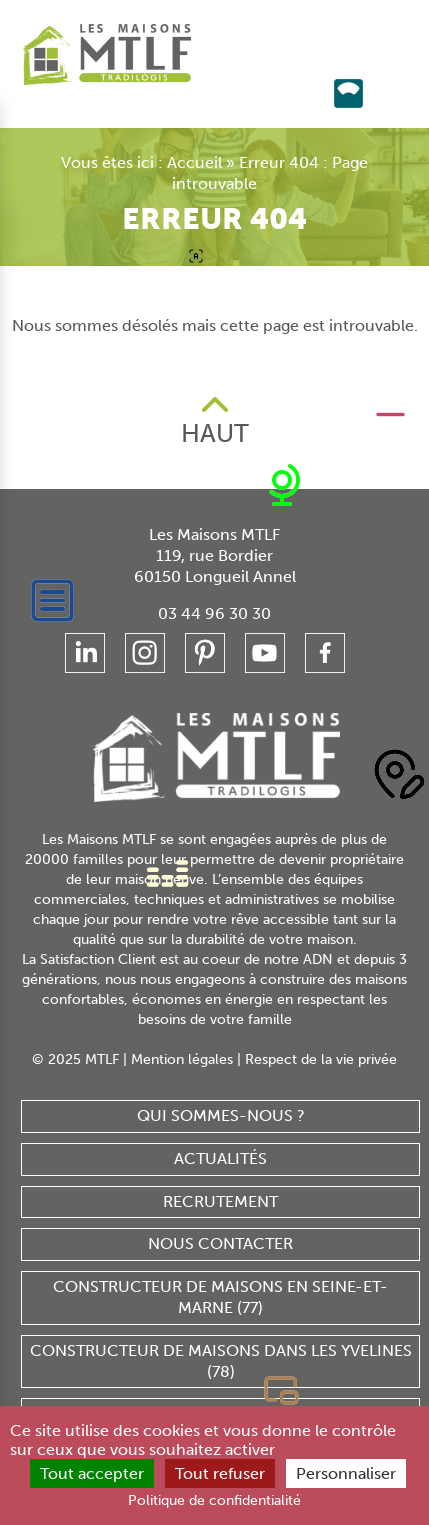 The width and height of the screenshot is (429, 1525). Describe the element at coordinates (196, 256) in the screenshot. I see `enable auto-focus mode for camera` at that location.